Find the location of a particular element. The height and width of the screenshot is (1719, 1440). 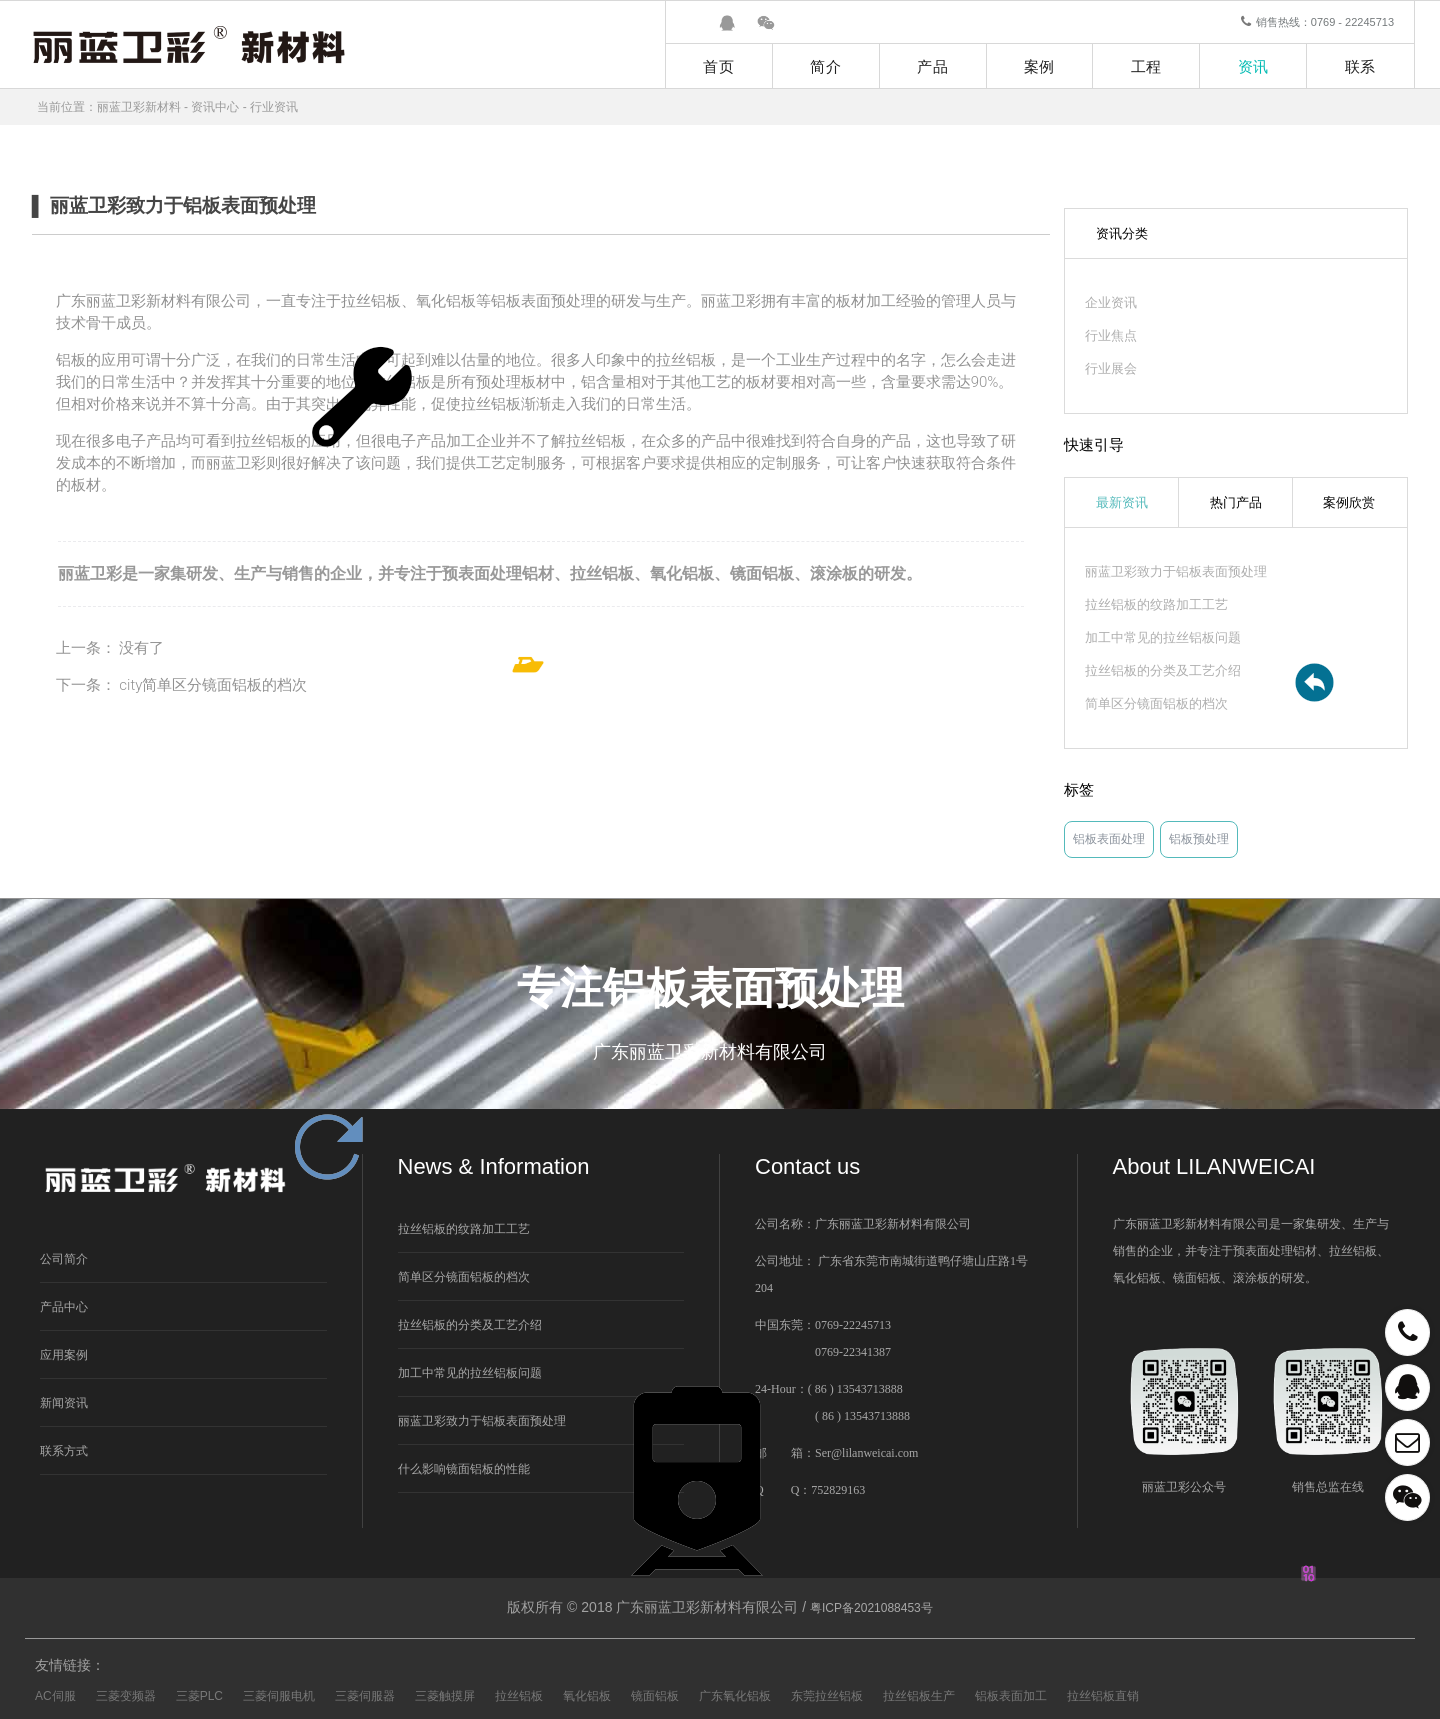

access boat rental or marina services is located at coordinates (528, 664).